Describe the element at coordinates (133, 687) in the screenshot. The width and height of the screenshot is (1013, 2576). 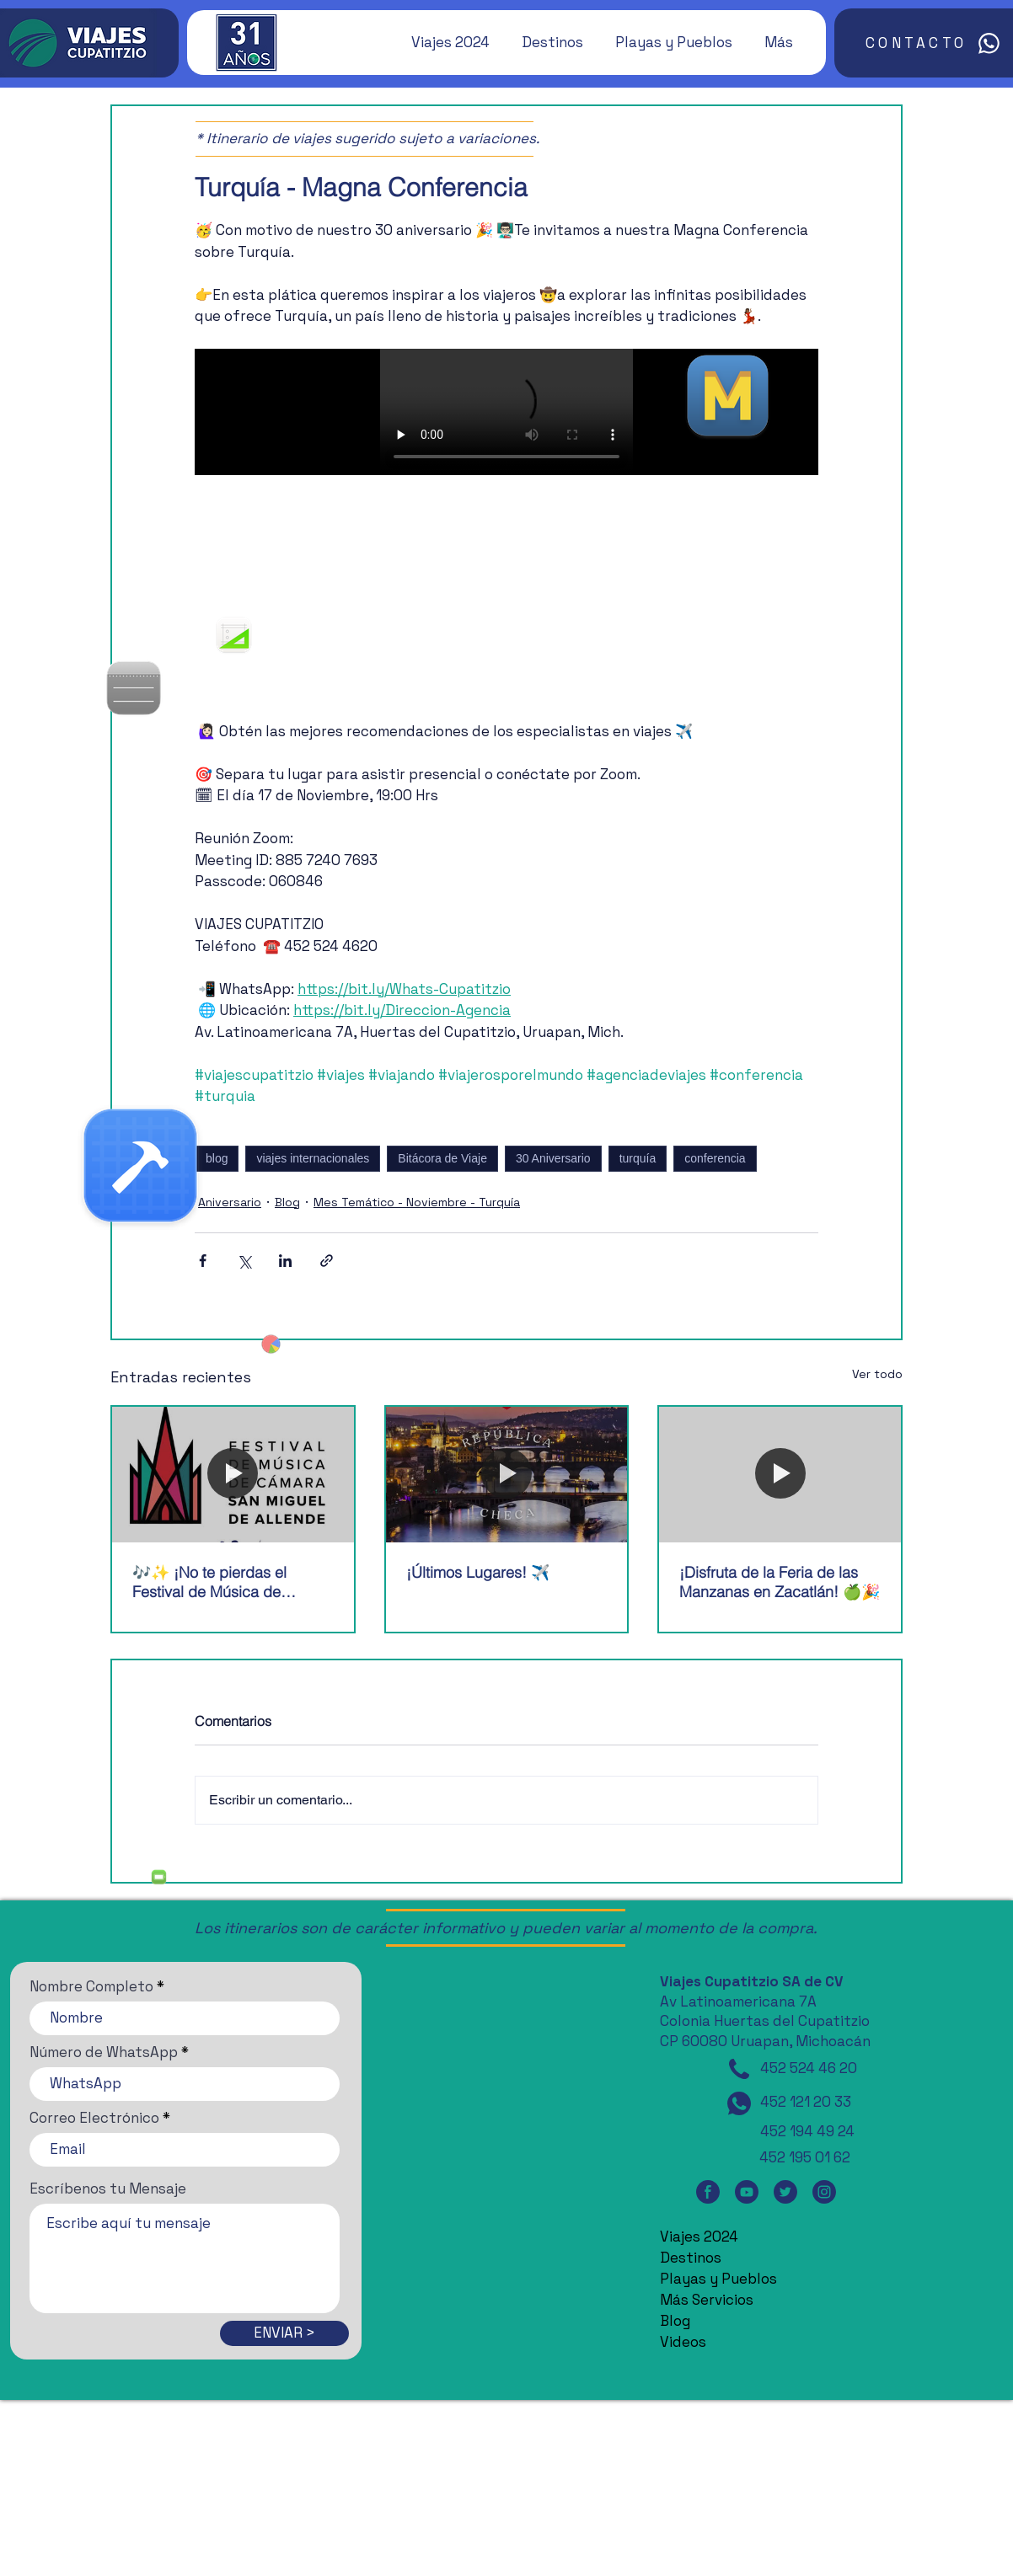
I see `open the notes app` at that location.